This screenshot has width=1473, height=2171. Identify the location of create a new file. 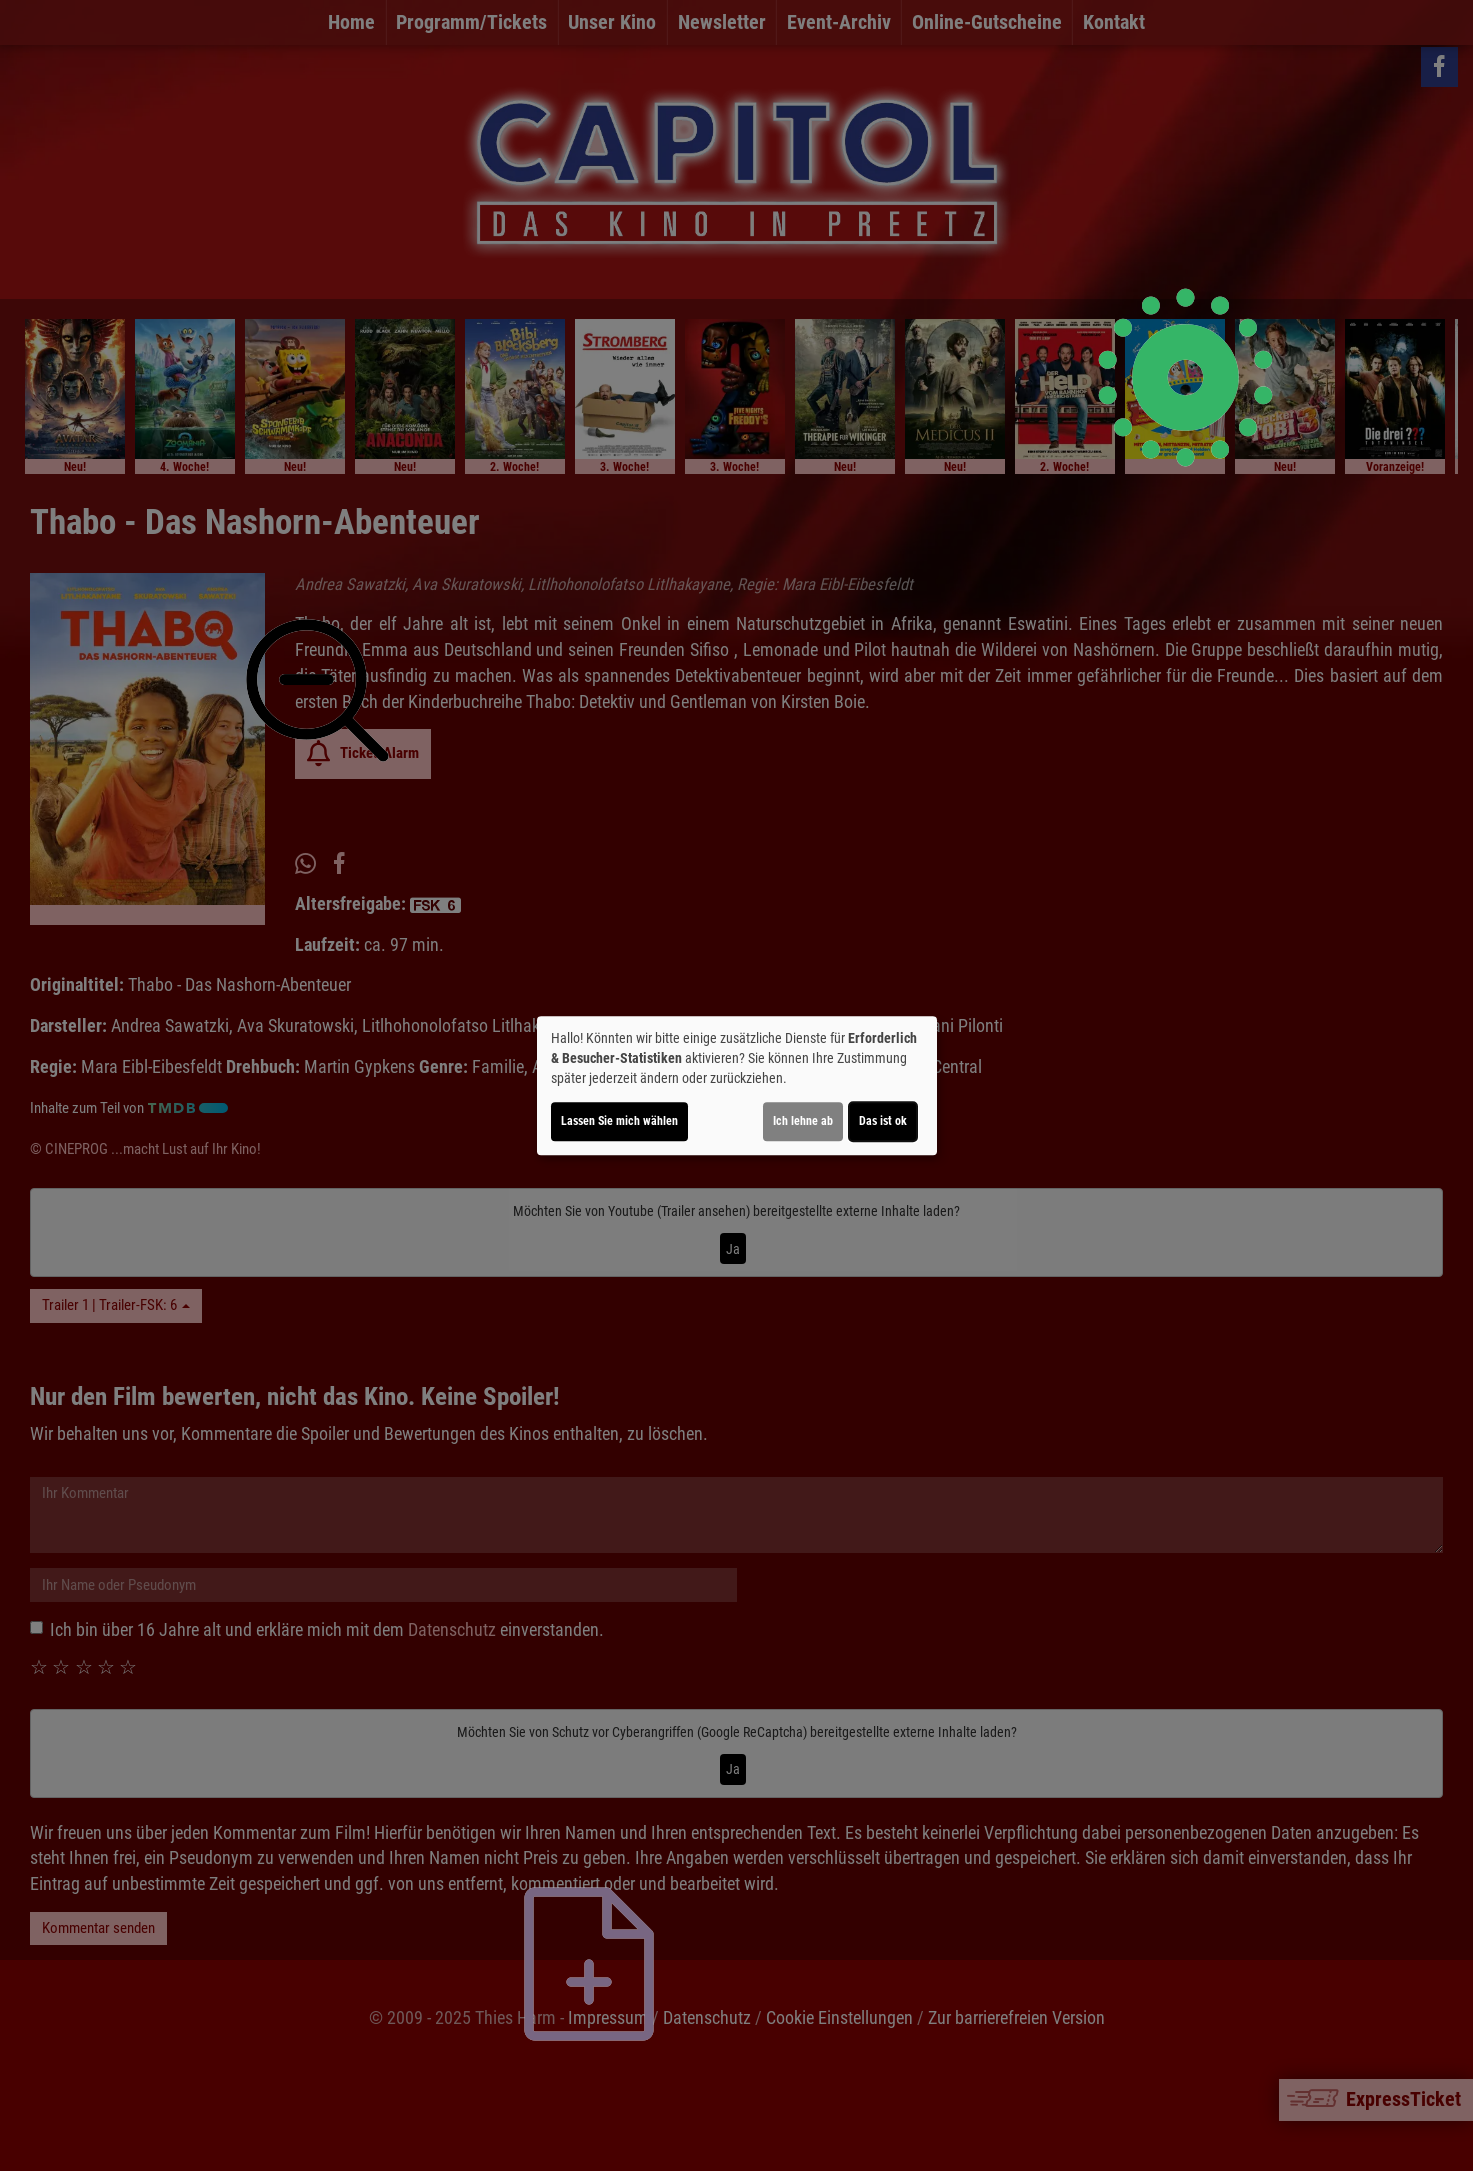
(589, 1964).